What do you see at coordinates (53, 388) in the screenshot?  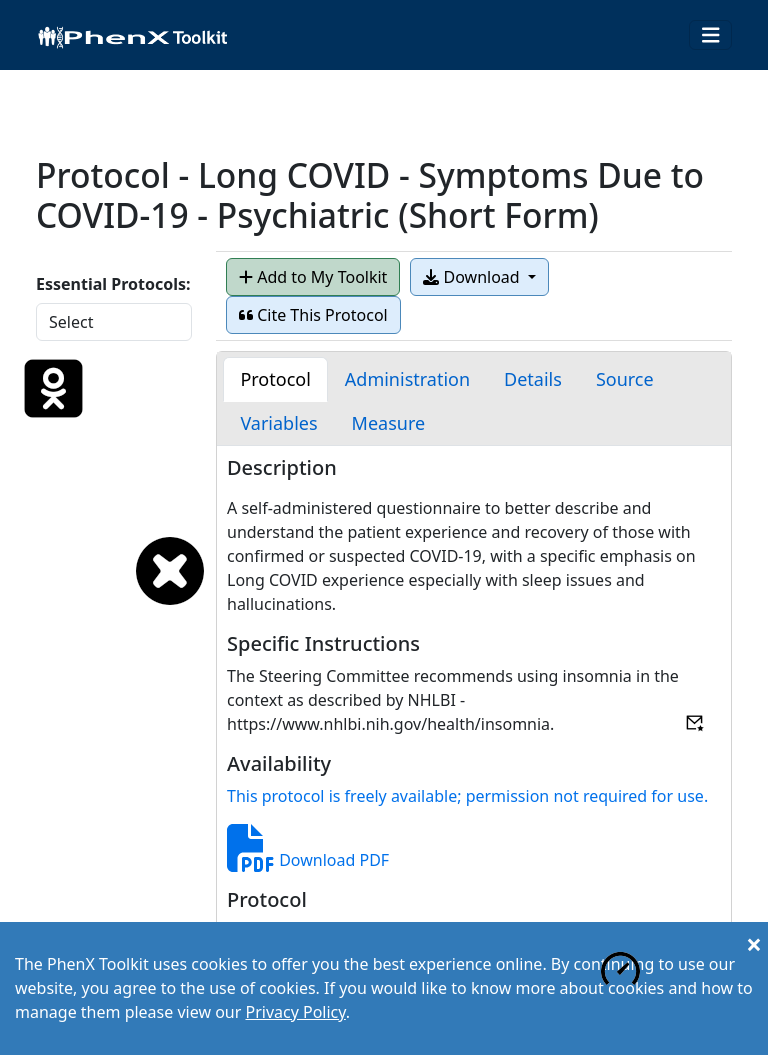 I see `open Odnoklassniki app` at bounding box center [53, 388].